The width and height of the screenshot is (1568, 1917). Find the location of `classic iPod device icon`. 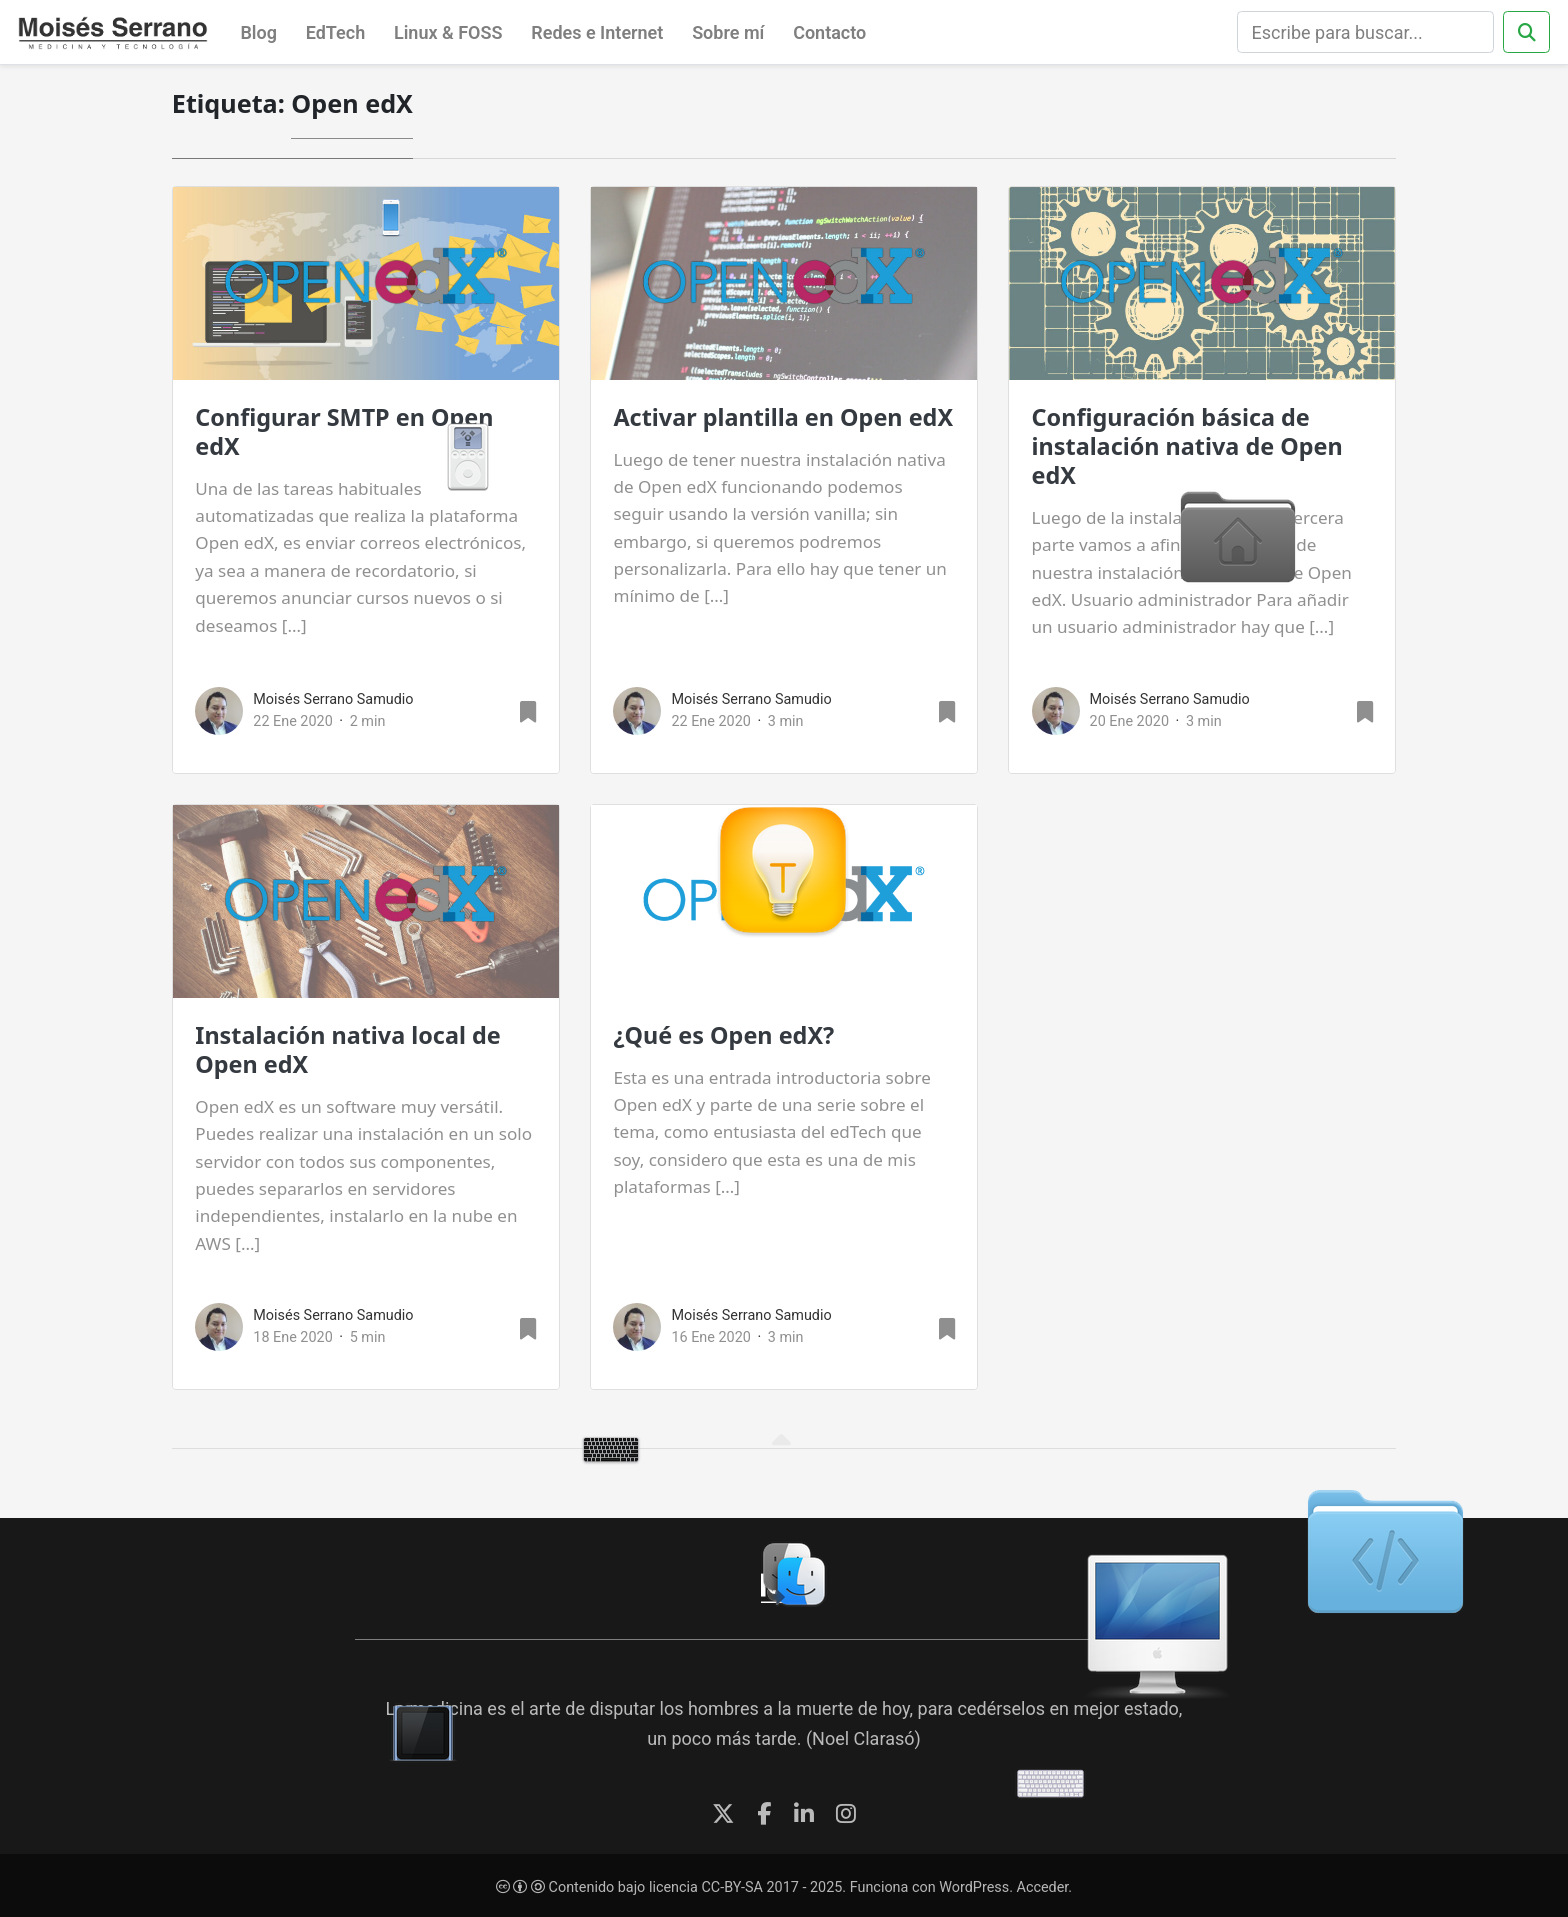

classic iPod device icon is located at coordinates (468, 457).